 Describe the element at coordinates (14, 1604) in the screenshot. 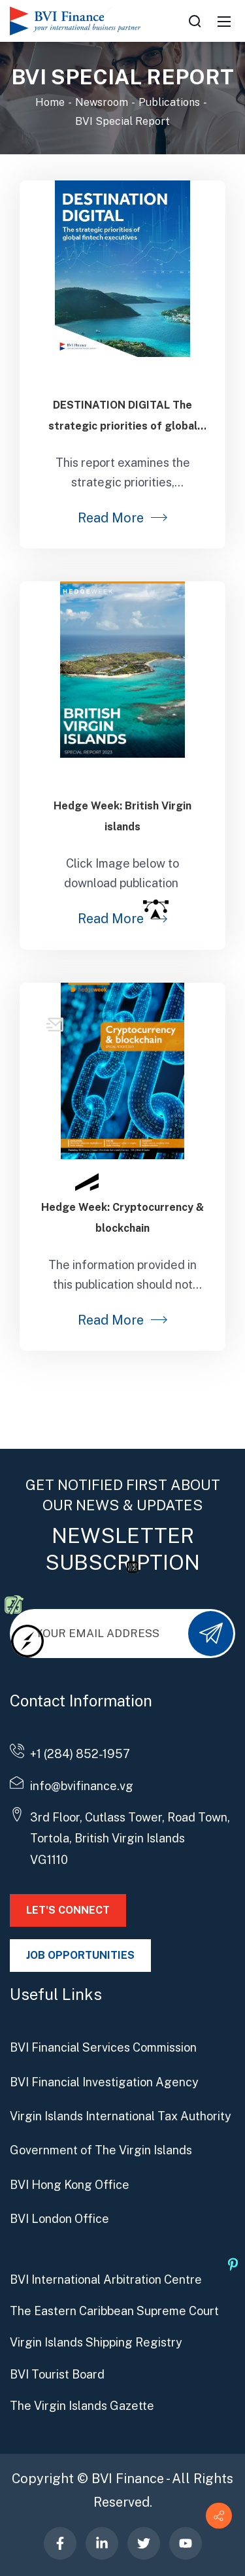

I see `open xcode development environment` at that location.